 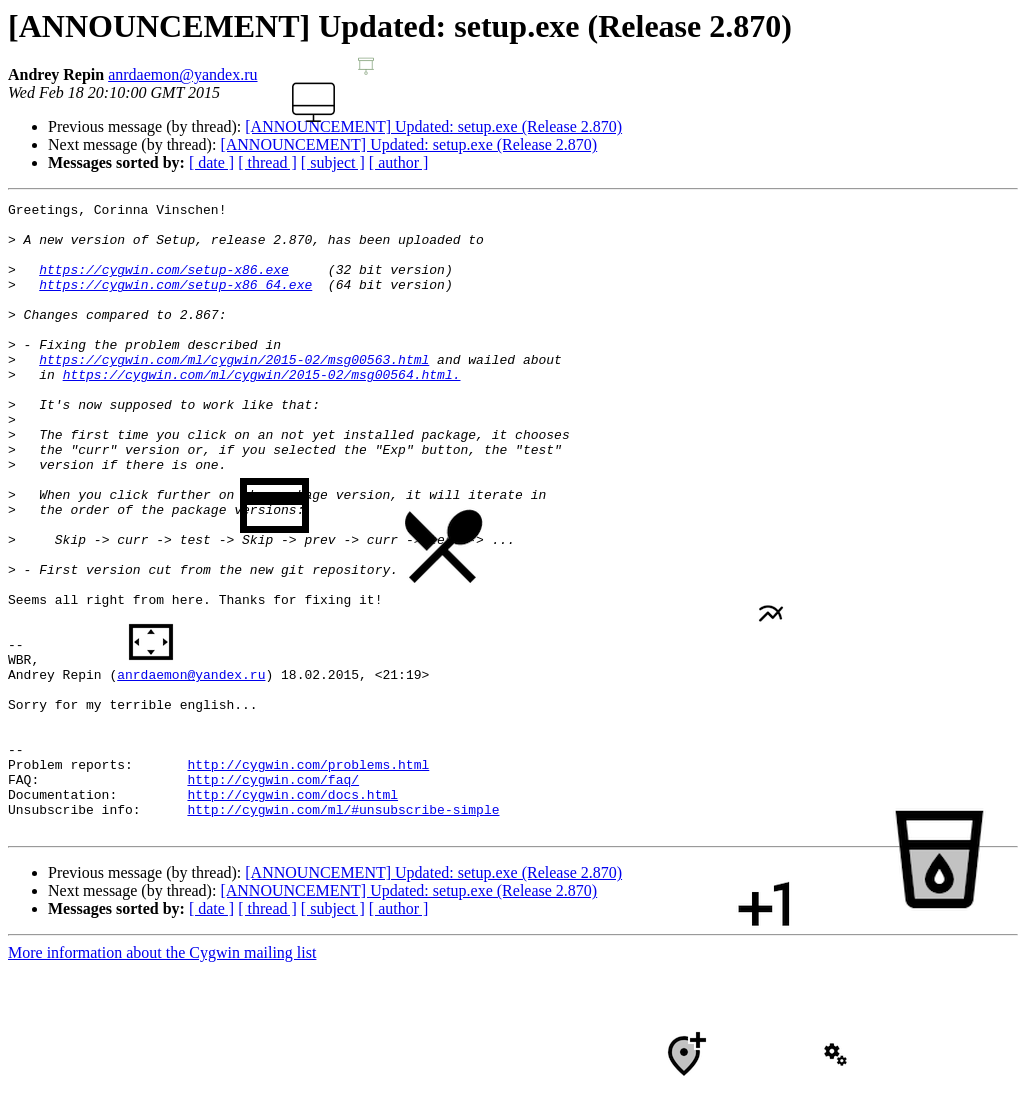 I want to click on adjust display overscan or screen boundaries, so click(x=151, y=642).